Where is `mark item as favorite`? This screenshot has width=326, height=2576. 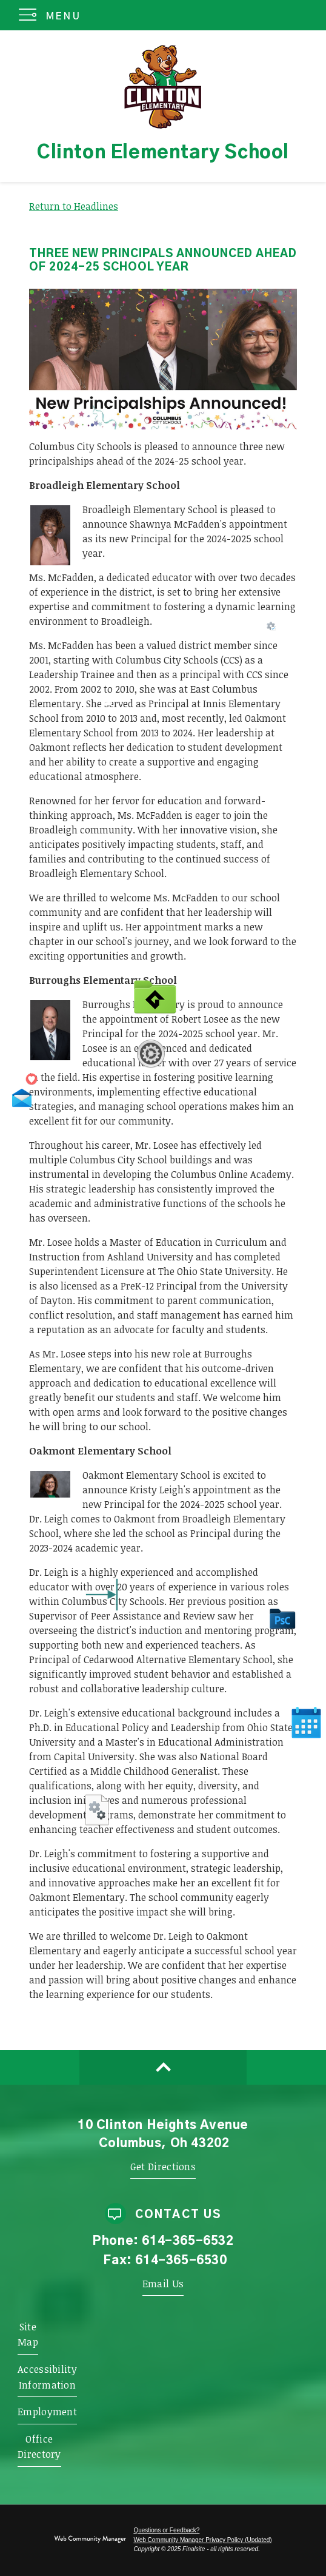
mark item as favorite is located at coordinates (32, 1079).